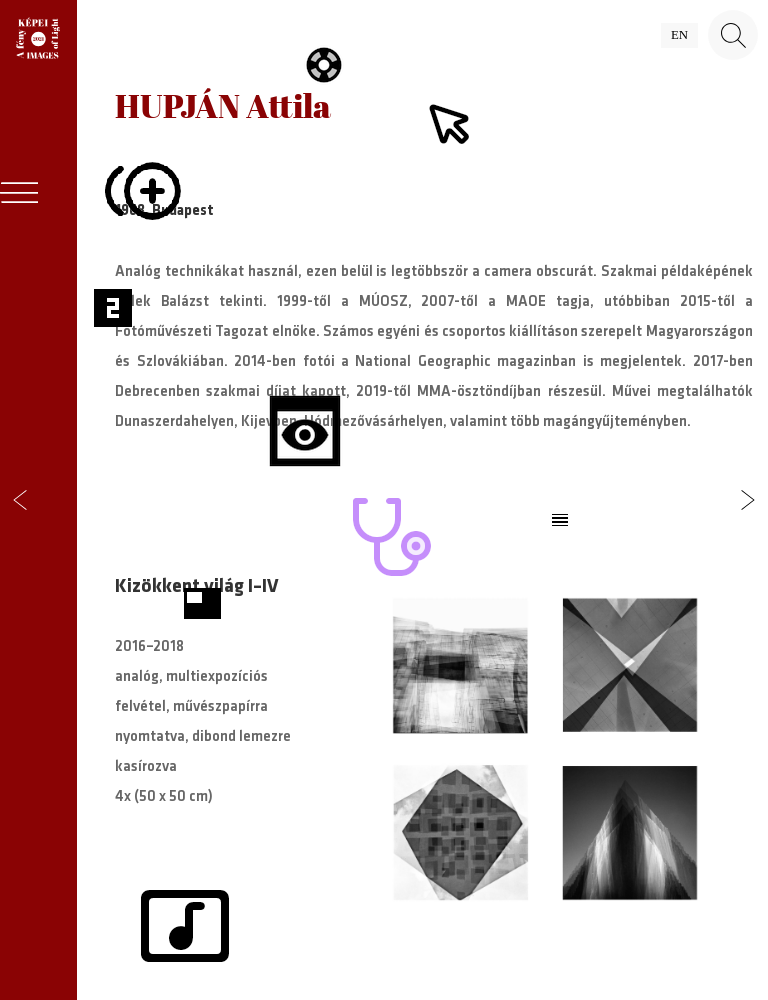  What do you see at coordinates (449, 124) in the screenshot?
I see `indicates cursor or pointer mode` at bounding box center [449, 124].